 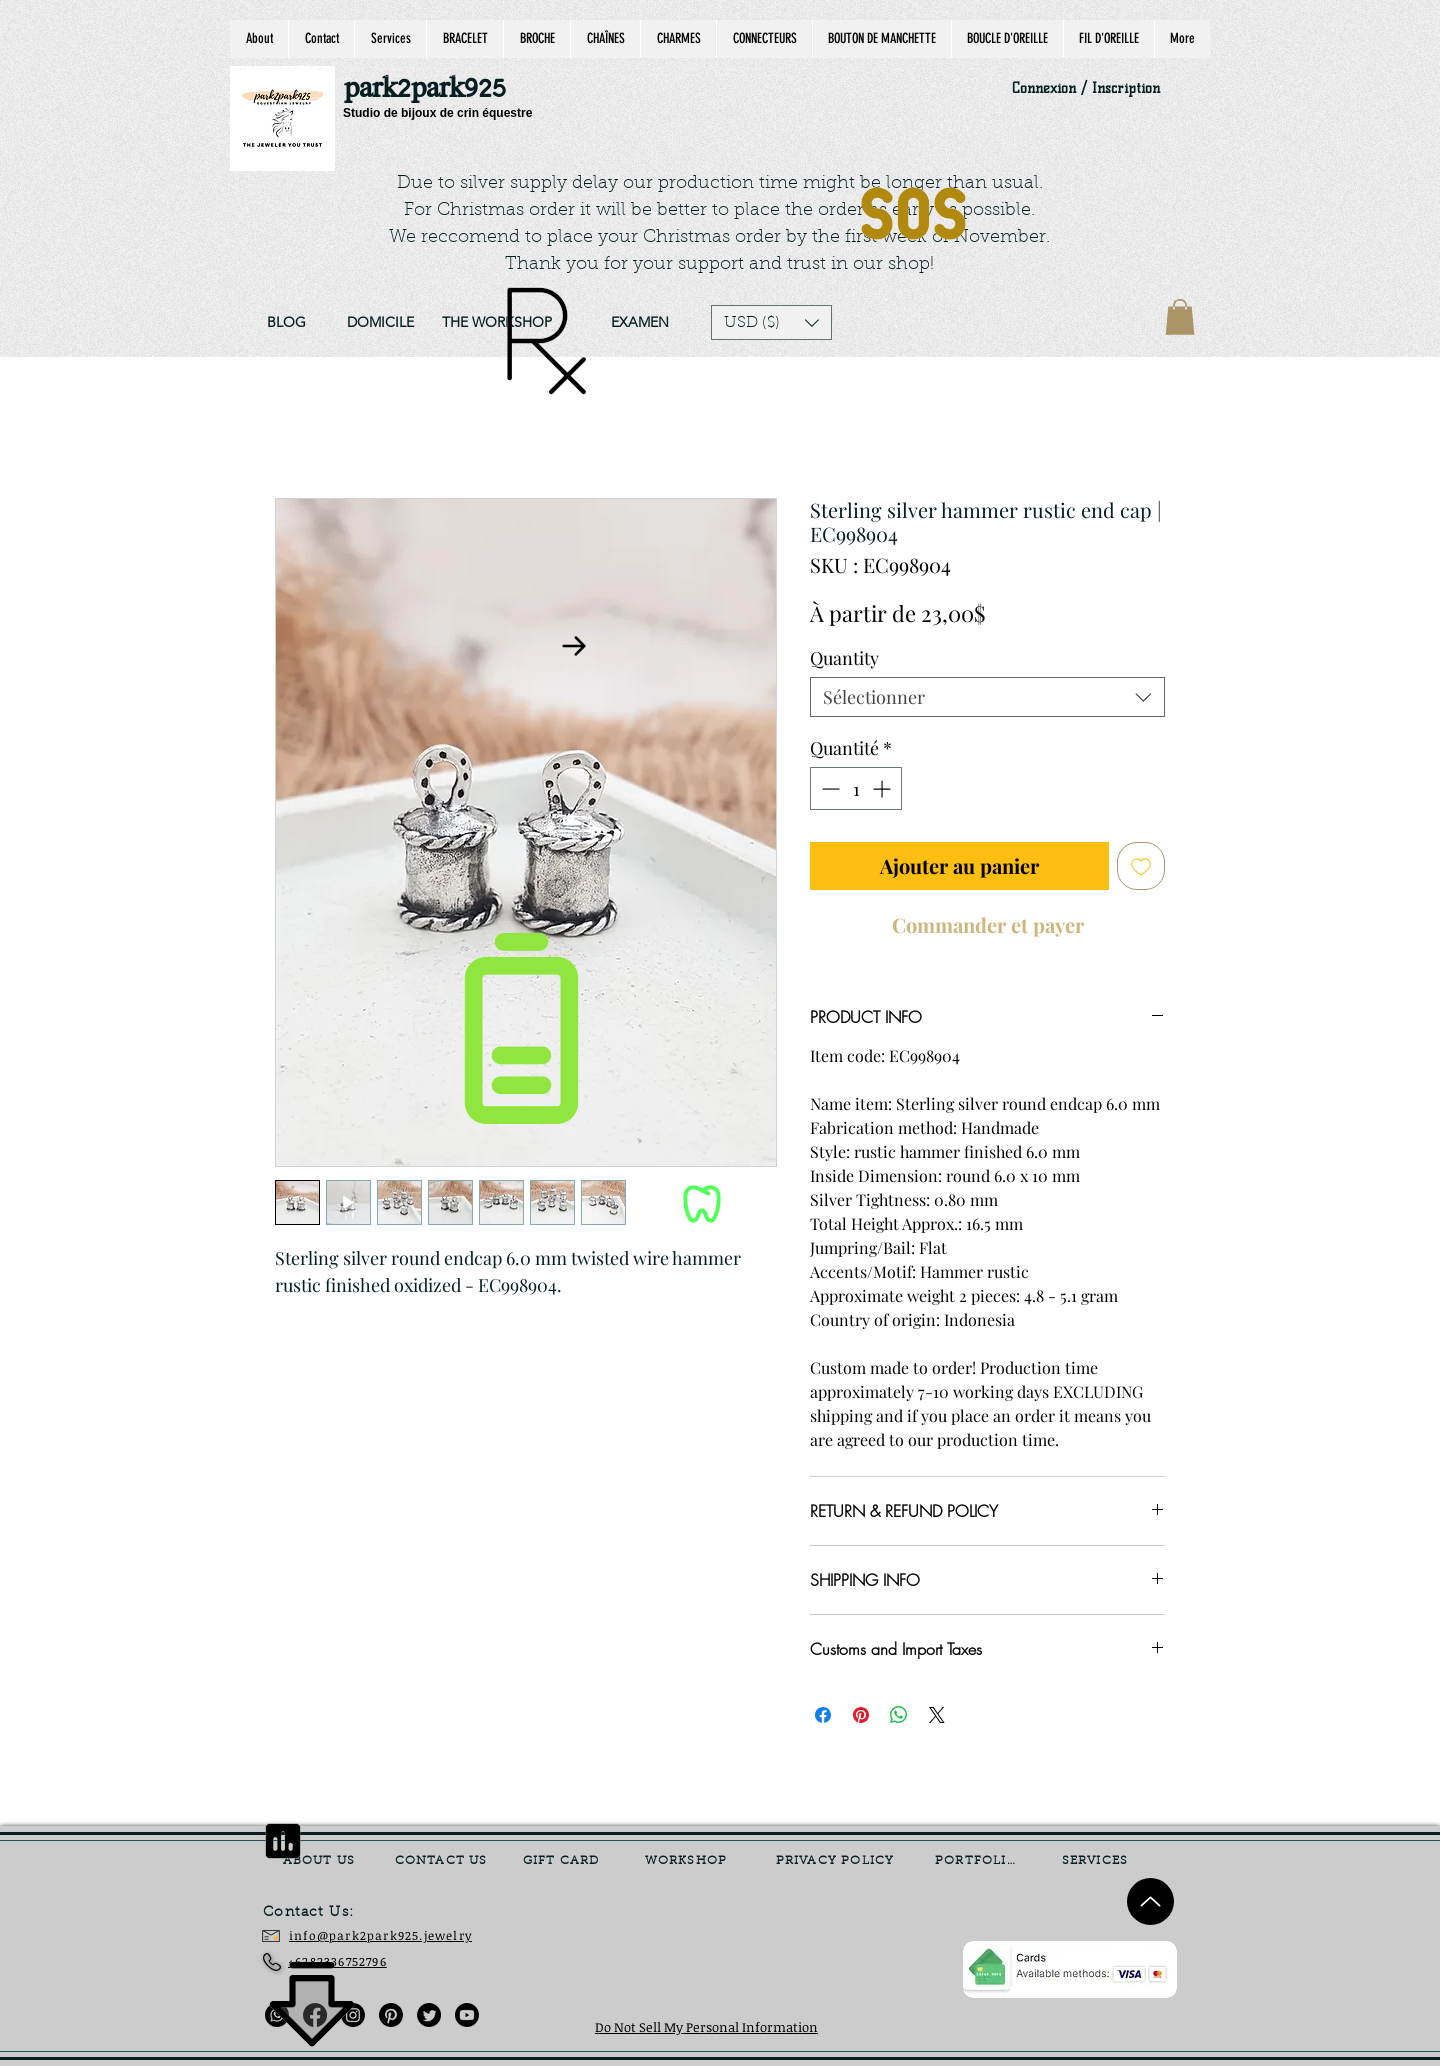 What do you see at coordinates (913, 213) in the screenshot?
I see `send an emergency distress signal` at bounding box center [913, 213].